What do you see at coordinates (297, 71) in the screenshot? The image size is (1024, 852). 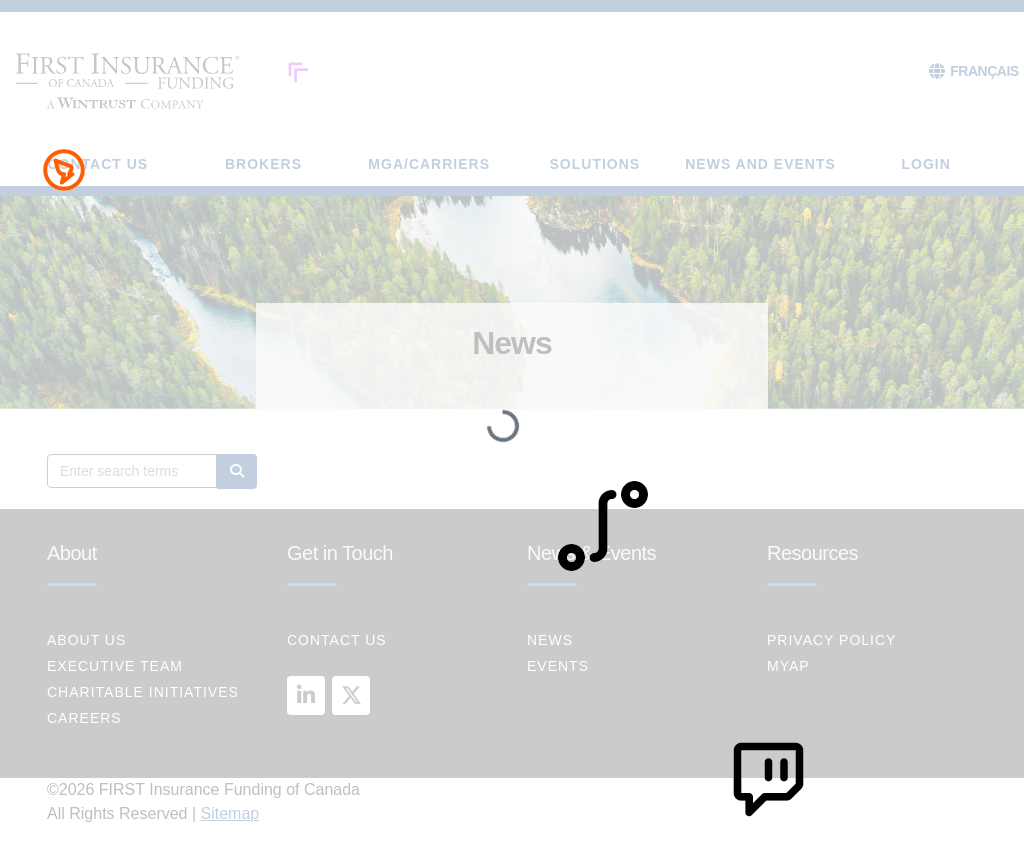 I see `navigate to top-left or home position` at bounding box center [297, 71].